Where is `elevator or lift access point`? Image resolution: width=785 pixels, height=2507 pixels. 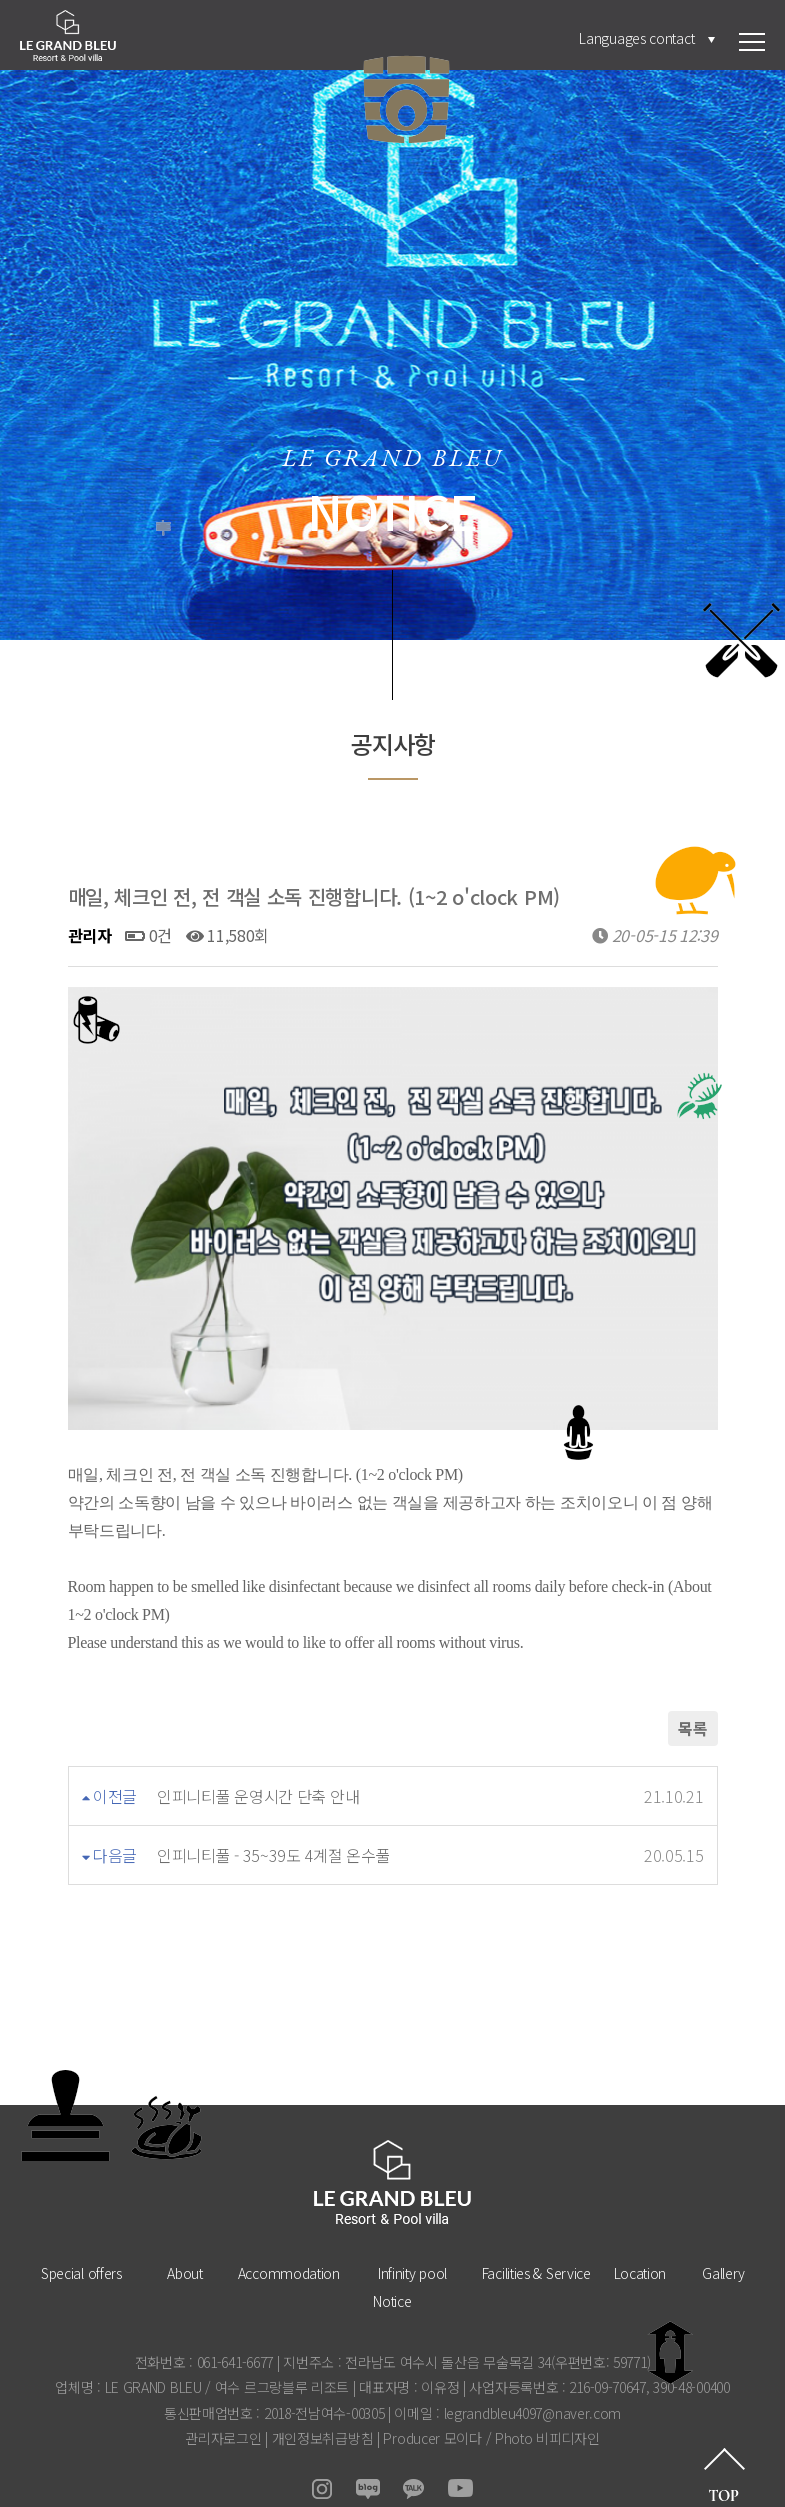
elevator or lift access point is located at coordinates (670, 2352).